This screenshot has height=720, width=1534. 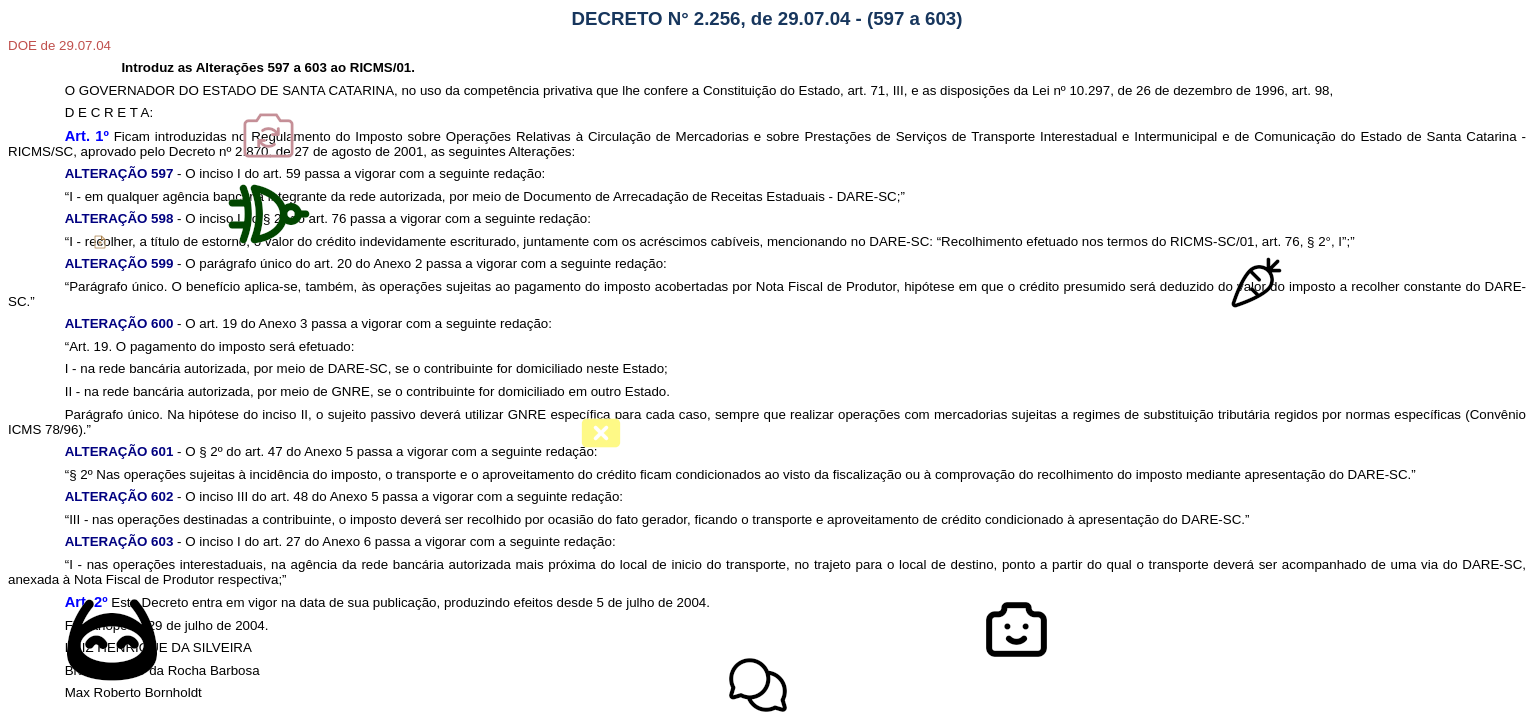 What do you see at coordinates (1255, 283) in the screenshot?
I see `browse vegetable or produce category` at bounding box center [1255, 283].